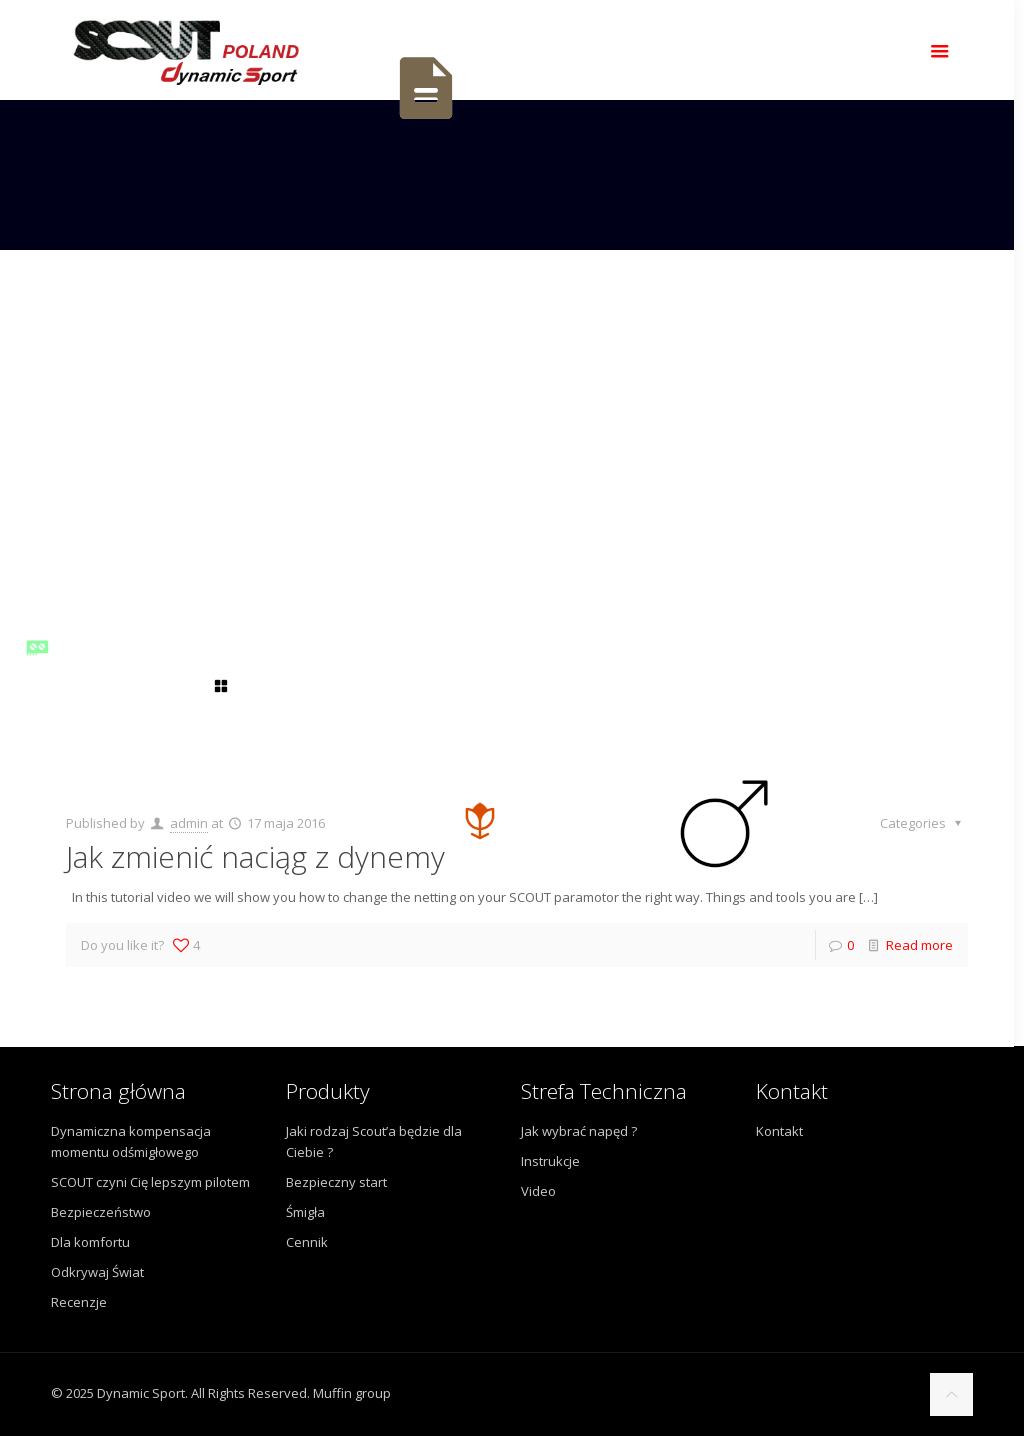 This screenshot has width=1024, height=1436. Describe the element at coordinates (426, 88) in the screenshot. I see `view document contents` at that location.